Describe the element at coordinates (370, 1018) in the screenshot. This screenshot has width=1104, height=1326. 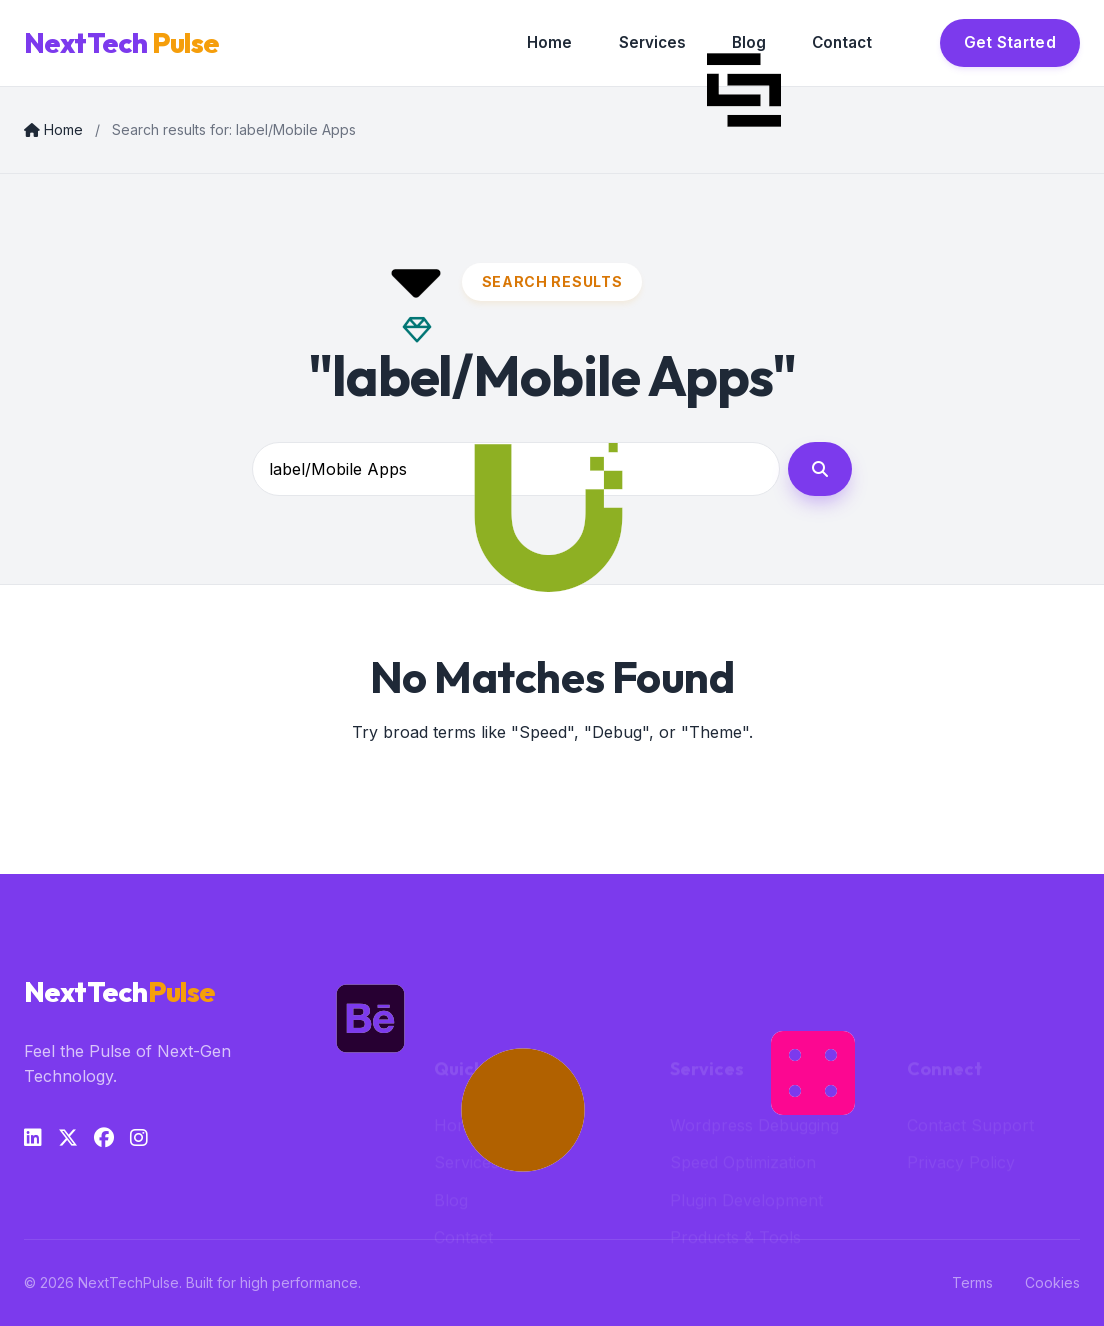
I see `visit Behance profile or portfolio` at that location.